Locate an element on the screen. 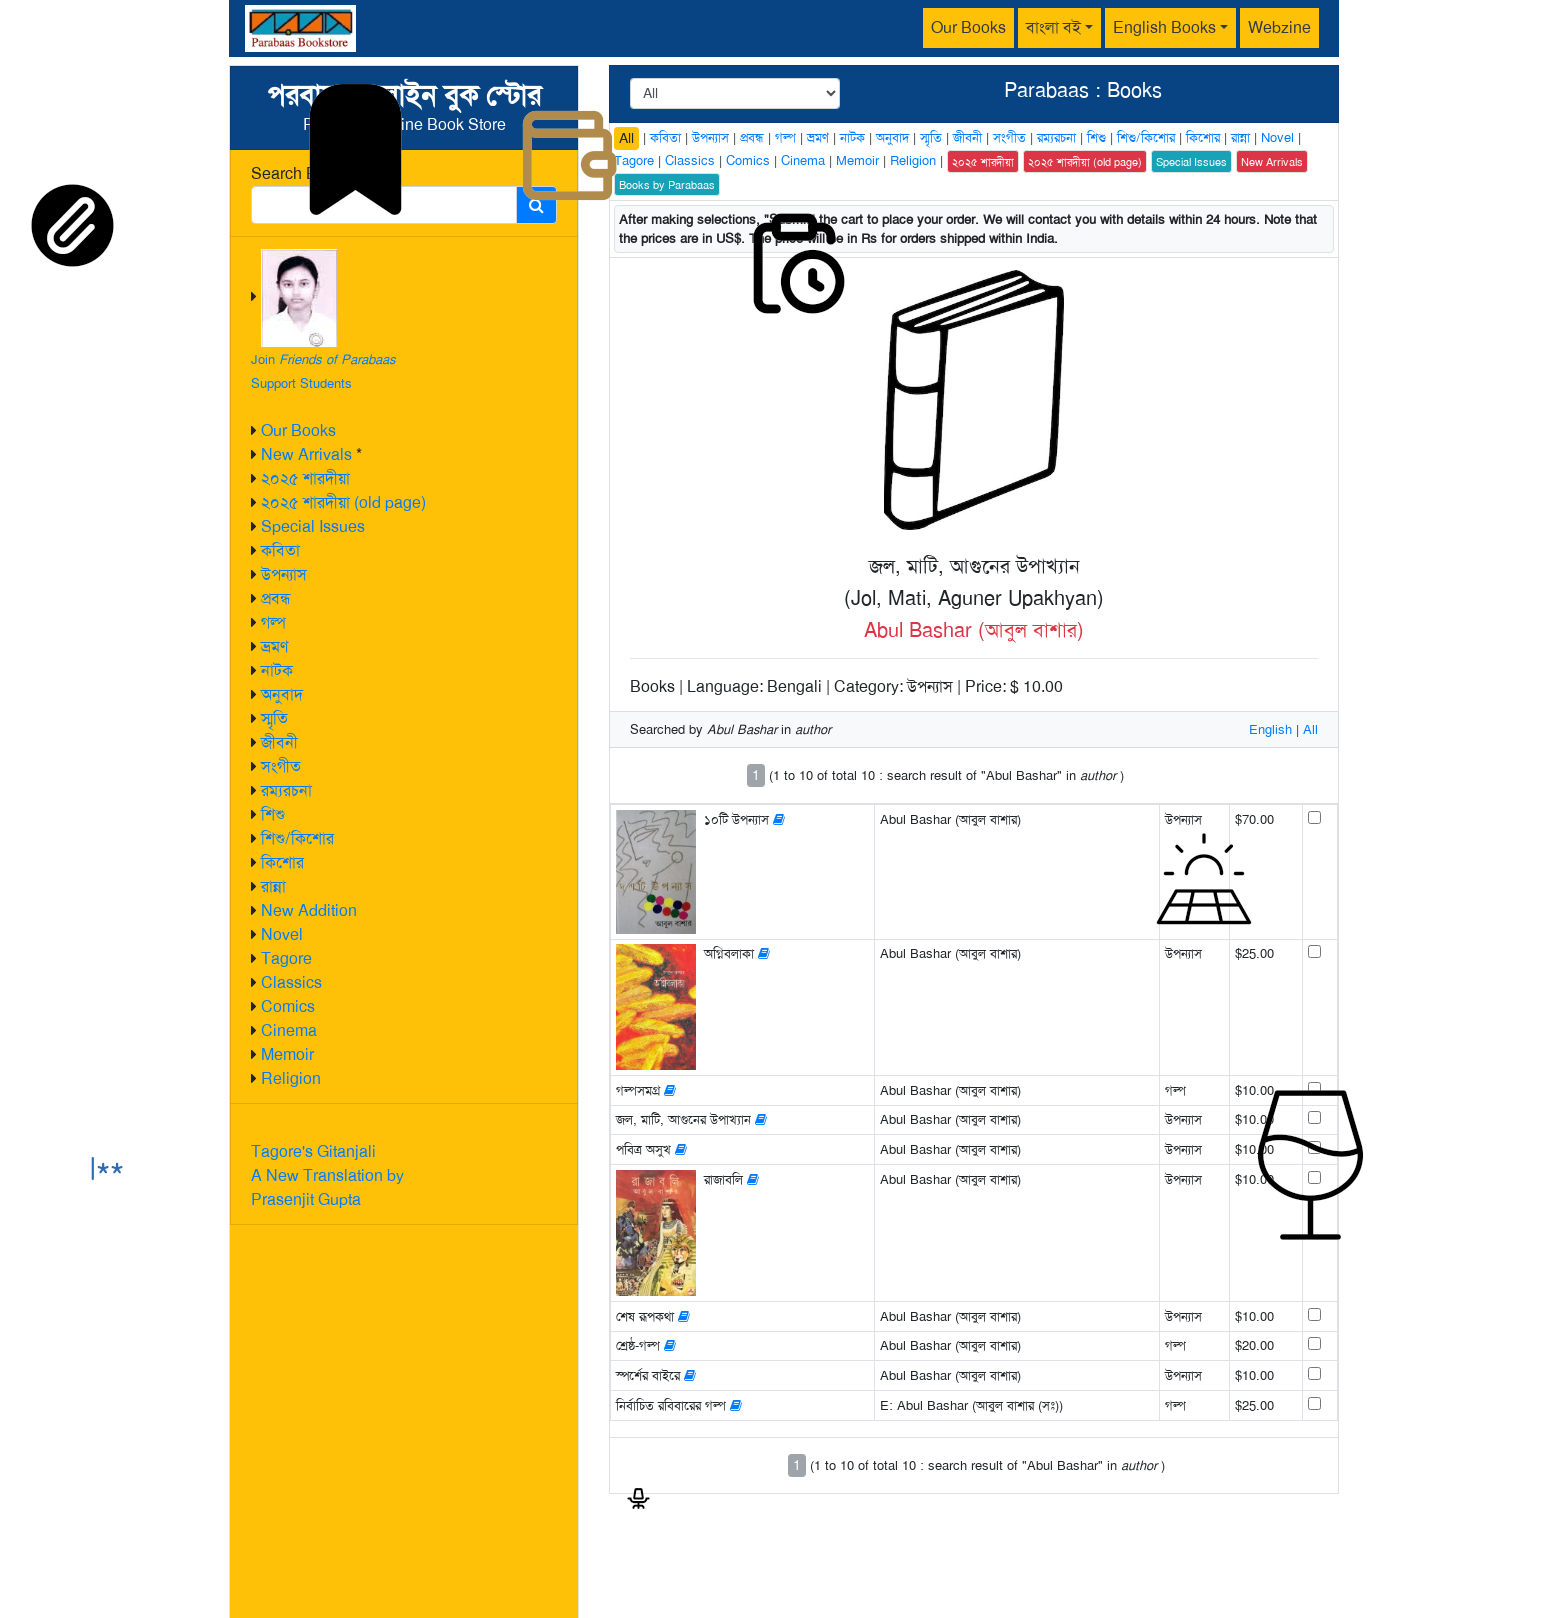 The height and width of the screenshot is (1618, 1568). view clipboard history is located at coordinates (794, 263).